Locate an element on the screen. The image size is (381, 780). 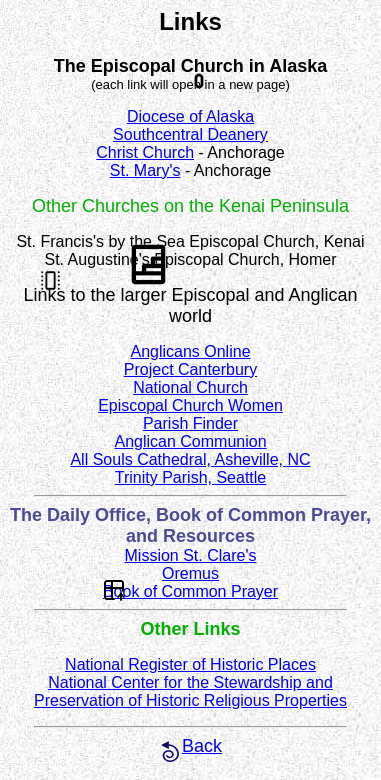
indicates stairs or stairway access is located at coordinates (148, 264).